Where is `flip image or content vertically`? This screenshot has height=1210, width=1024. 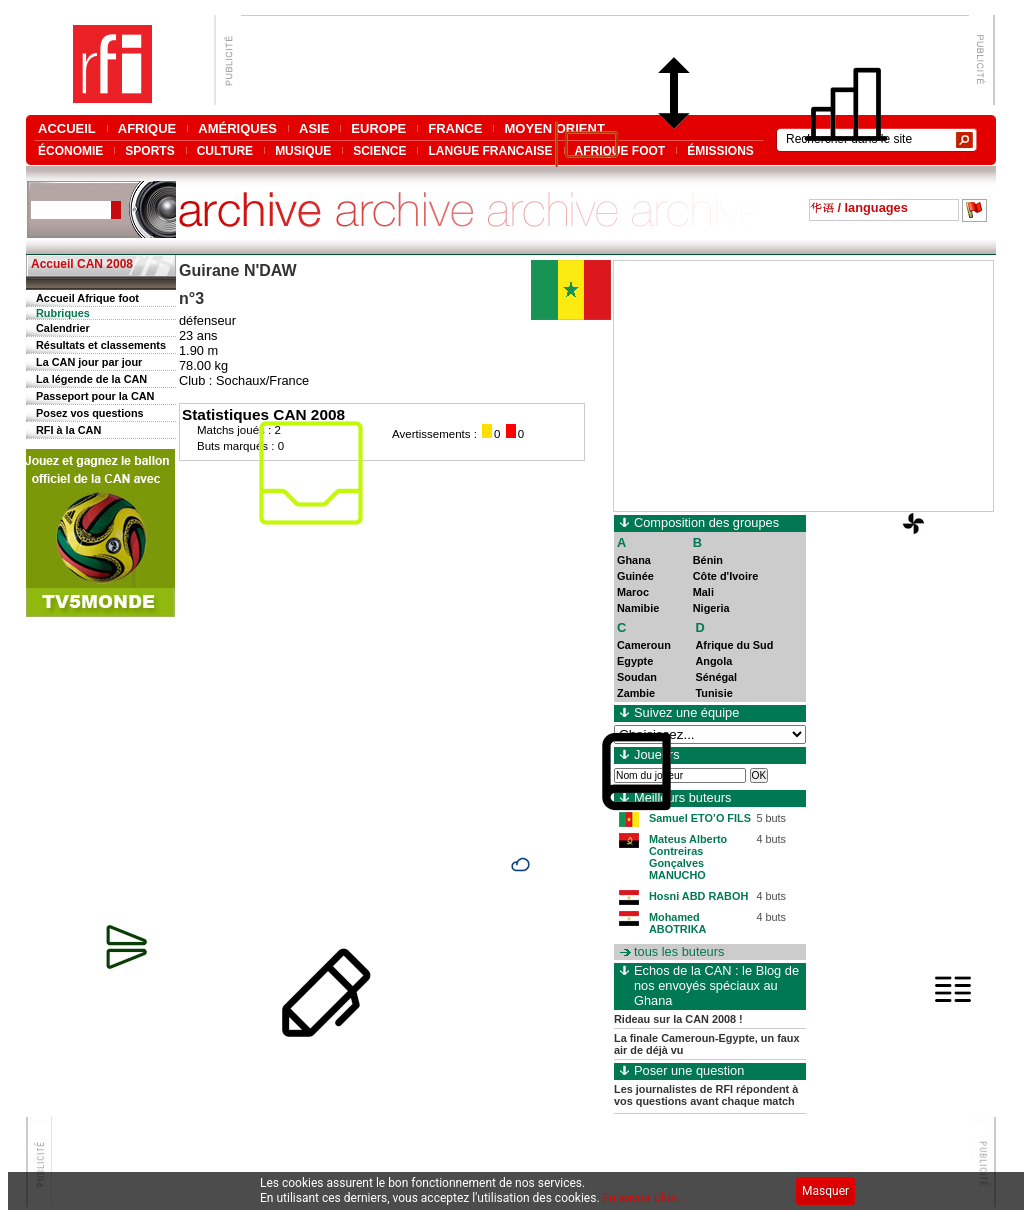
flip image or content vertically is located at coordinates (125, 947).